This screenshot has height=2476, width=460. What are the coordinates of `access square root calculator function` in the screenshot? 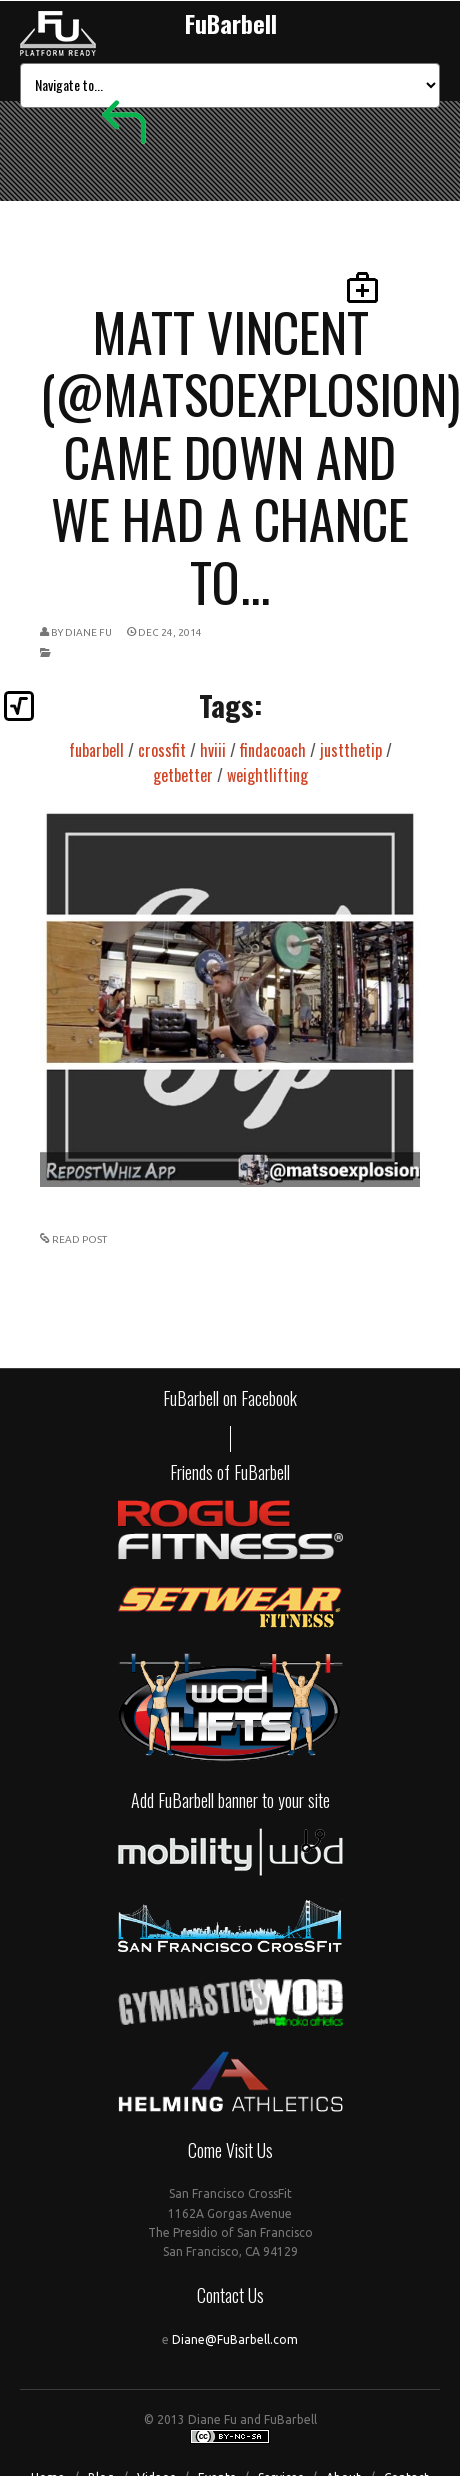 It's located at (19, 706).